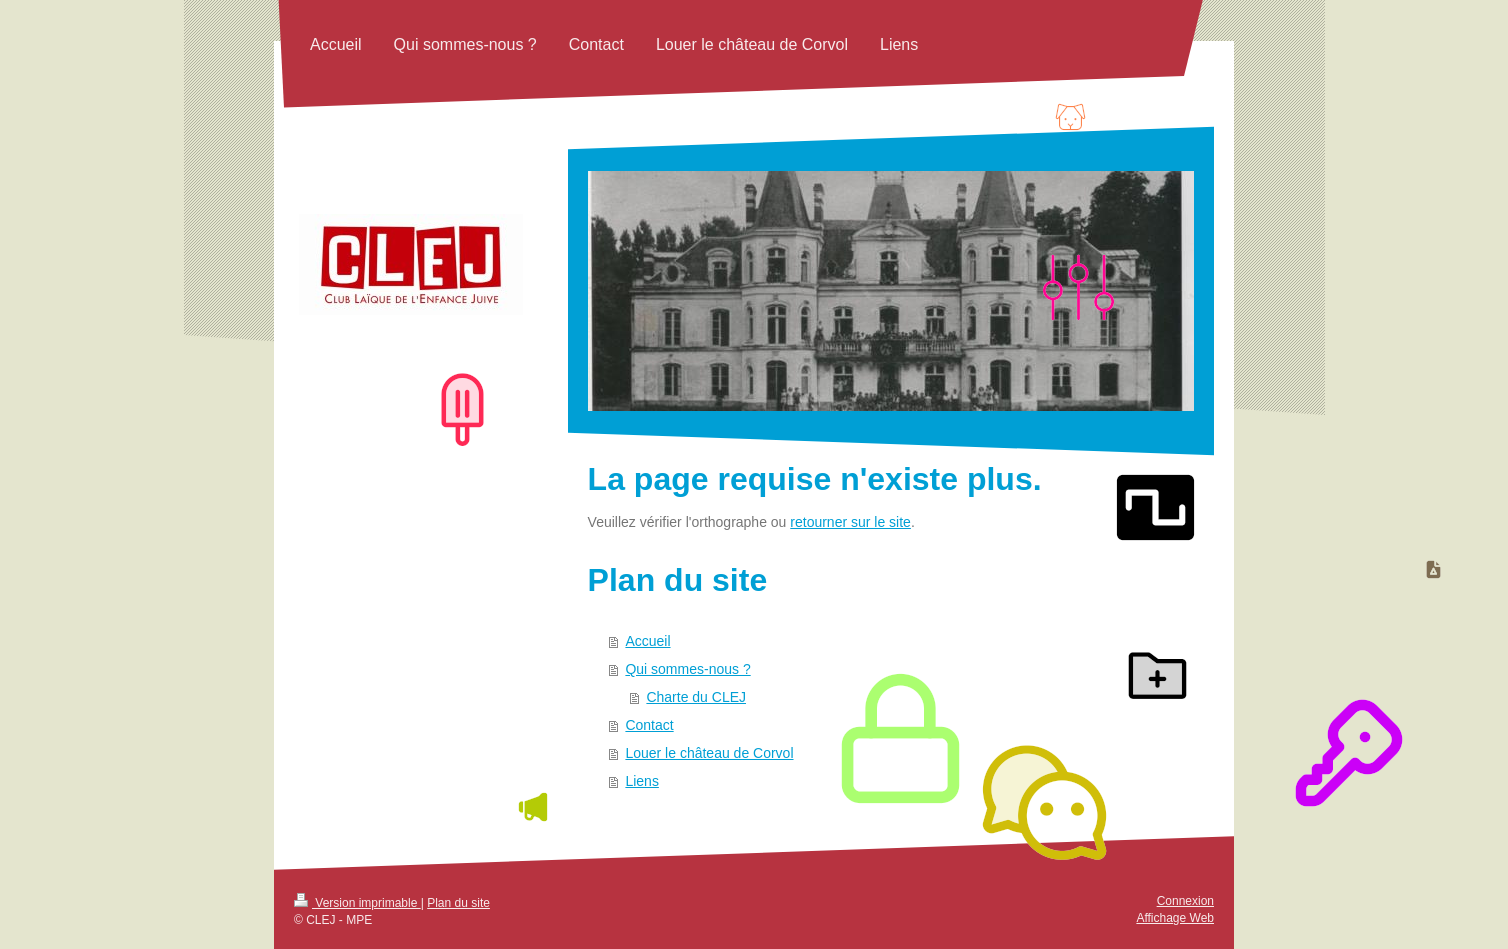 The width and height of the screenshot is (1508, 949). Describe the element at coordinates (1078, 287) in the screenshot. I see `adjust settings or preferences` at that location.